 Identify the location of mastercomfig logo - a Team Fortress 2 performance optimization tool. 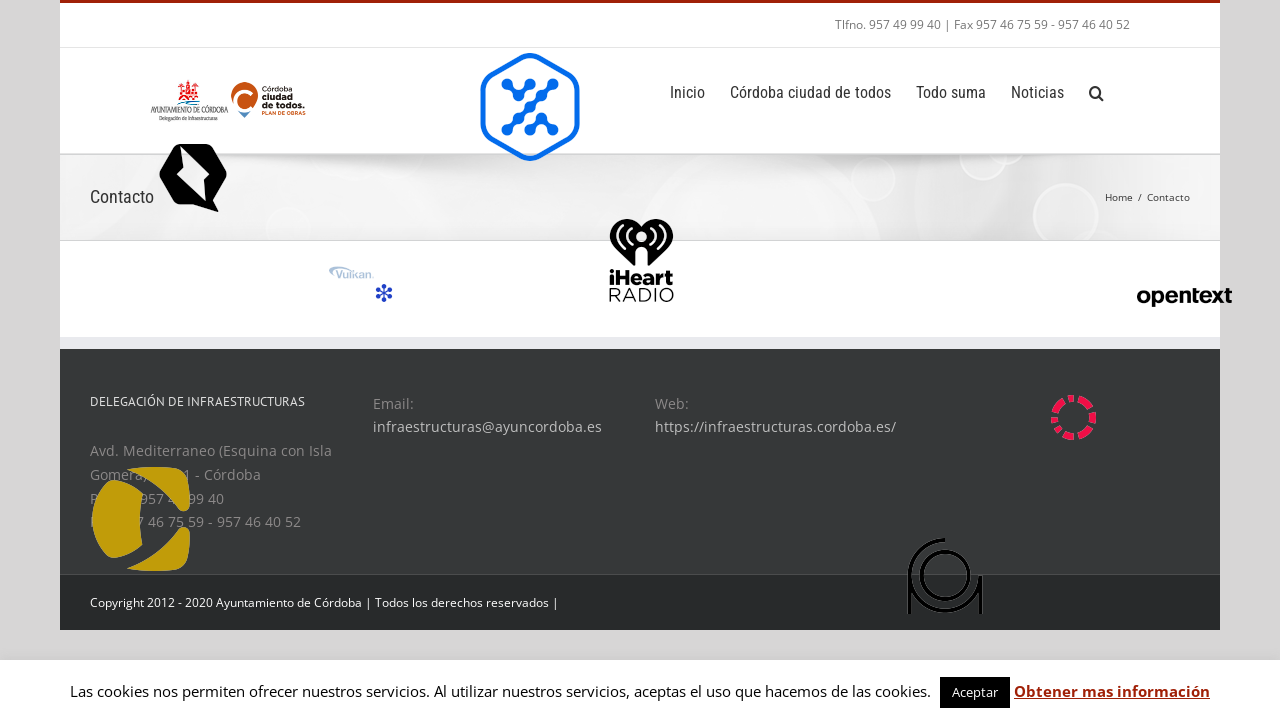
(945, 576).